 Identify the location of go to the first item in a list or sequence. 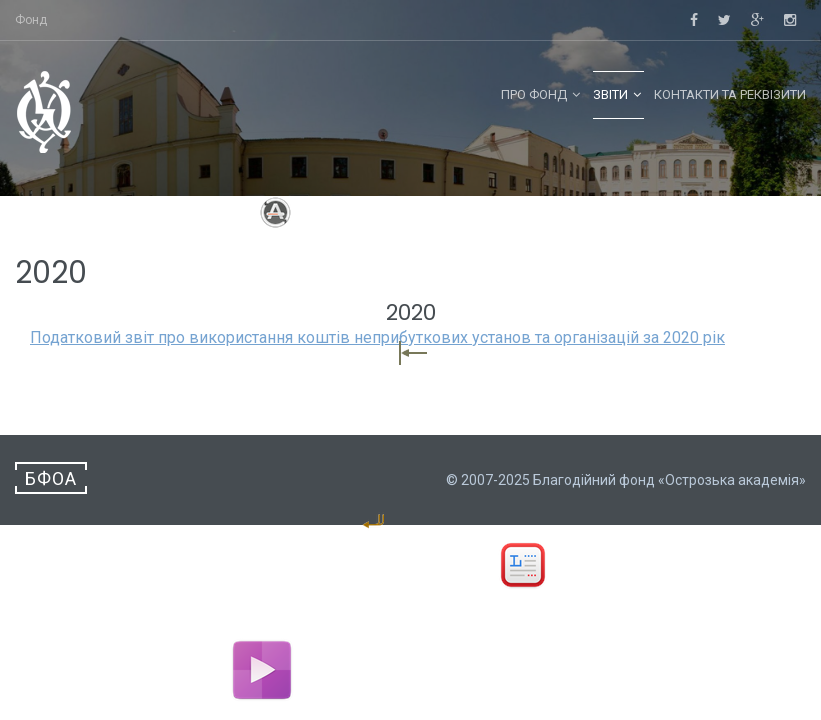
(413, 353).